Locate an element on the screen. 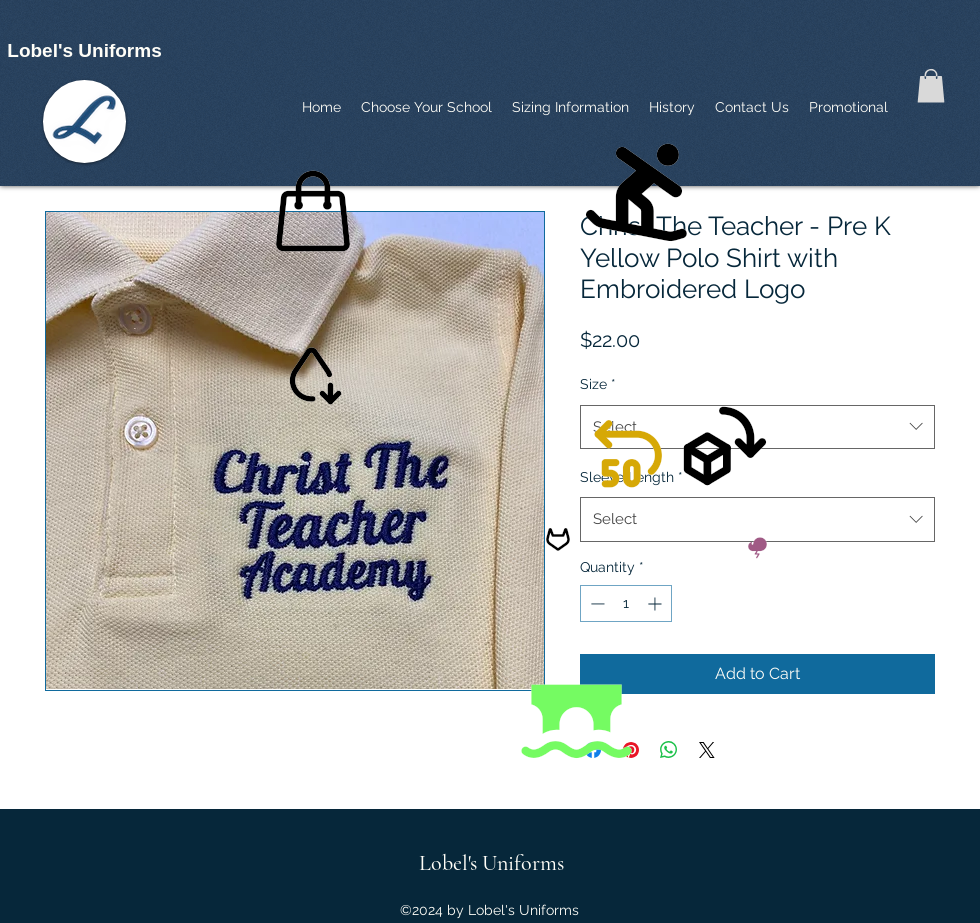  access snowboarding or winter sports content is located at coordinates (641, 191).